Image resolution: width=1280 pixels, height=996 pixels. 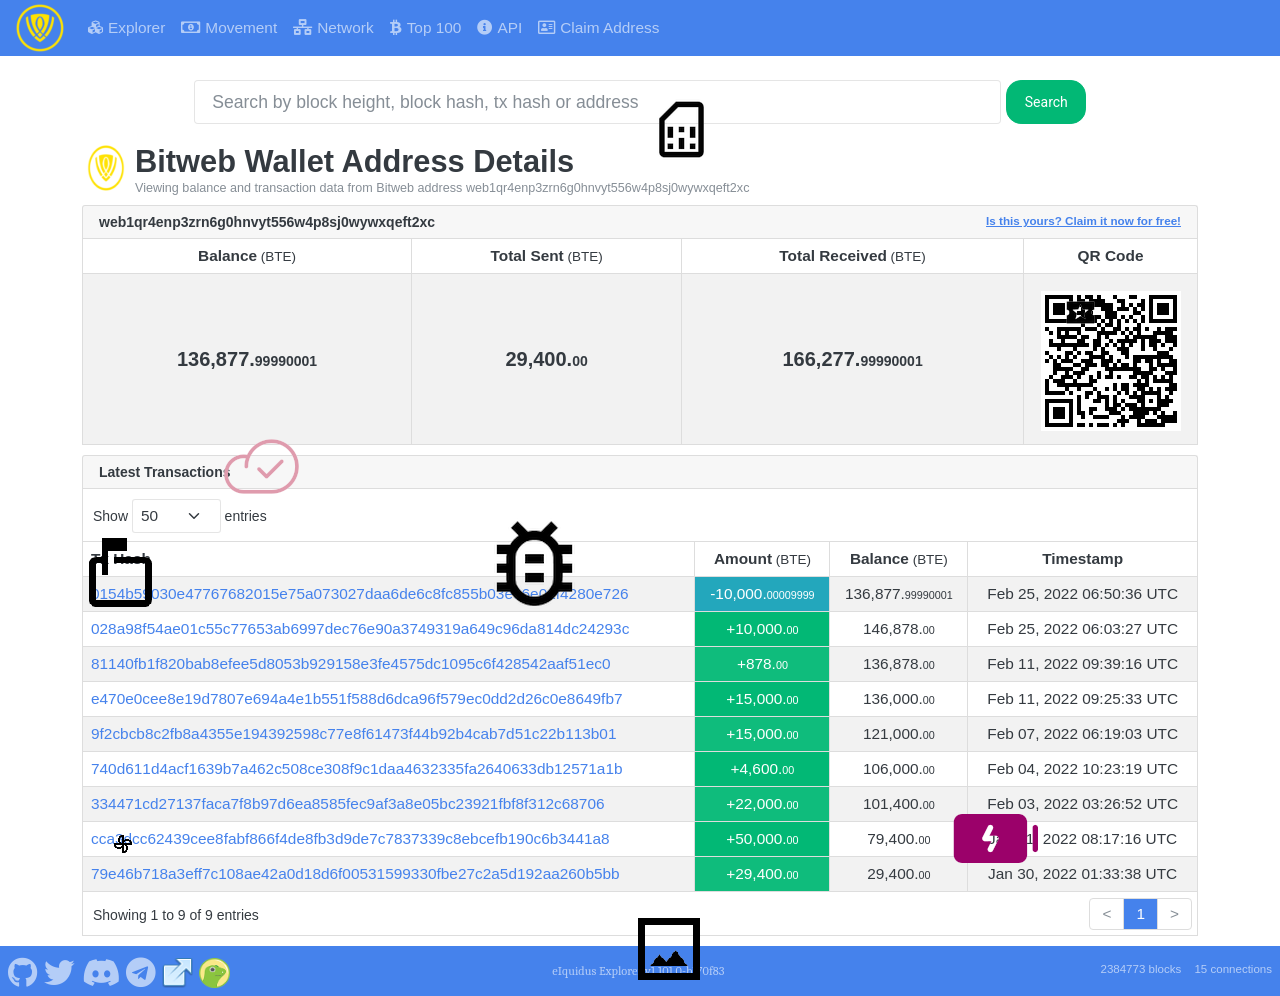 I want to click on view nearby events or entertainment, so click(x=1080, y=312).